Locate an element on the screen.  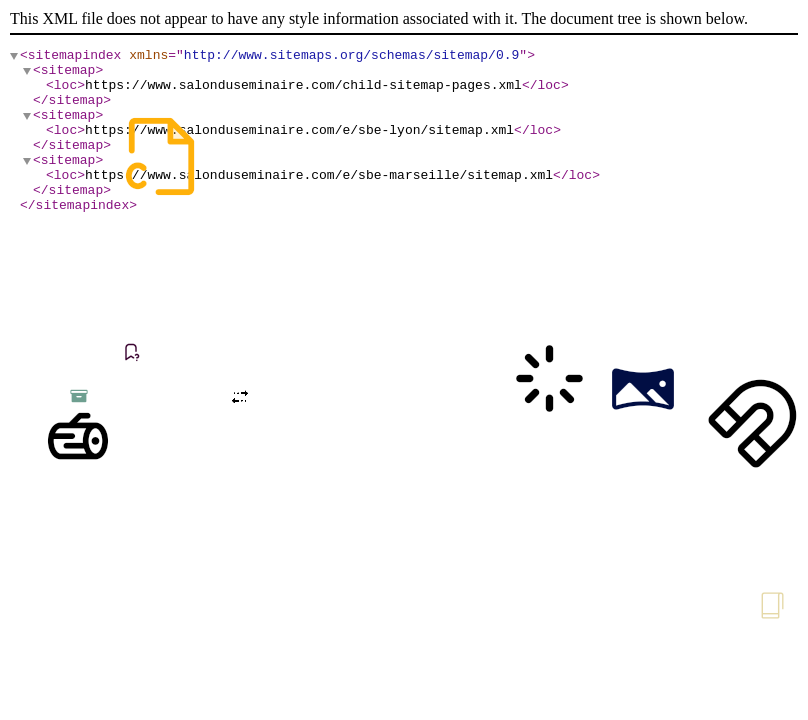
indicates loading or processing in progress is located at coordinates (549, 378).